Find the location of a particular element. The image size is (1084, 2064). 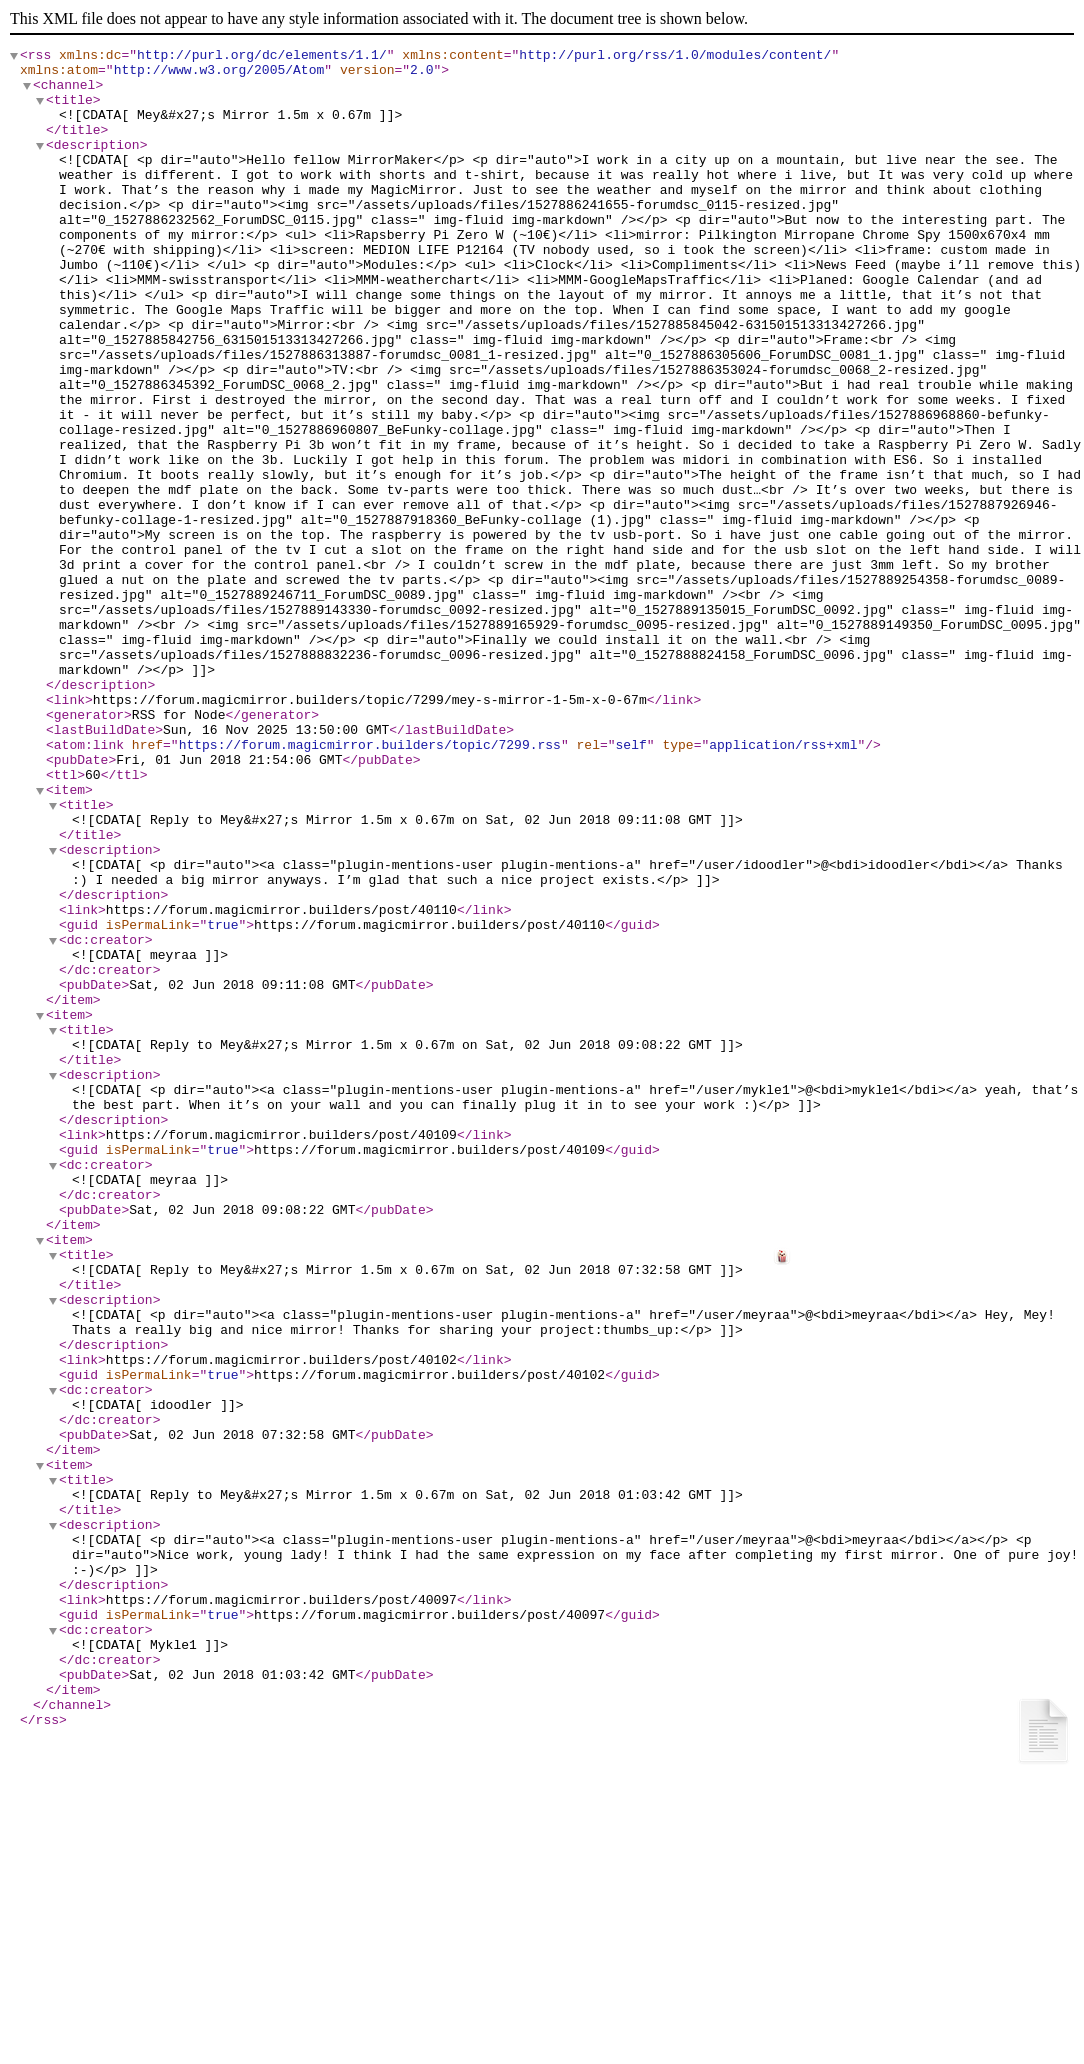

a text document file preview is located at coordinates (1043, 1731).